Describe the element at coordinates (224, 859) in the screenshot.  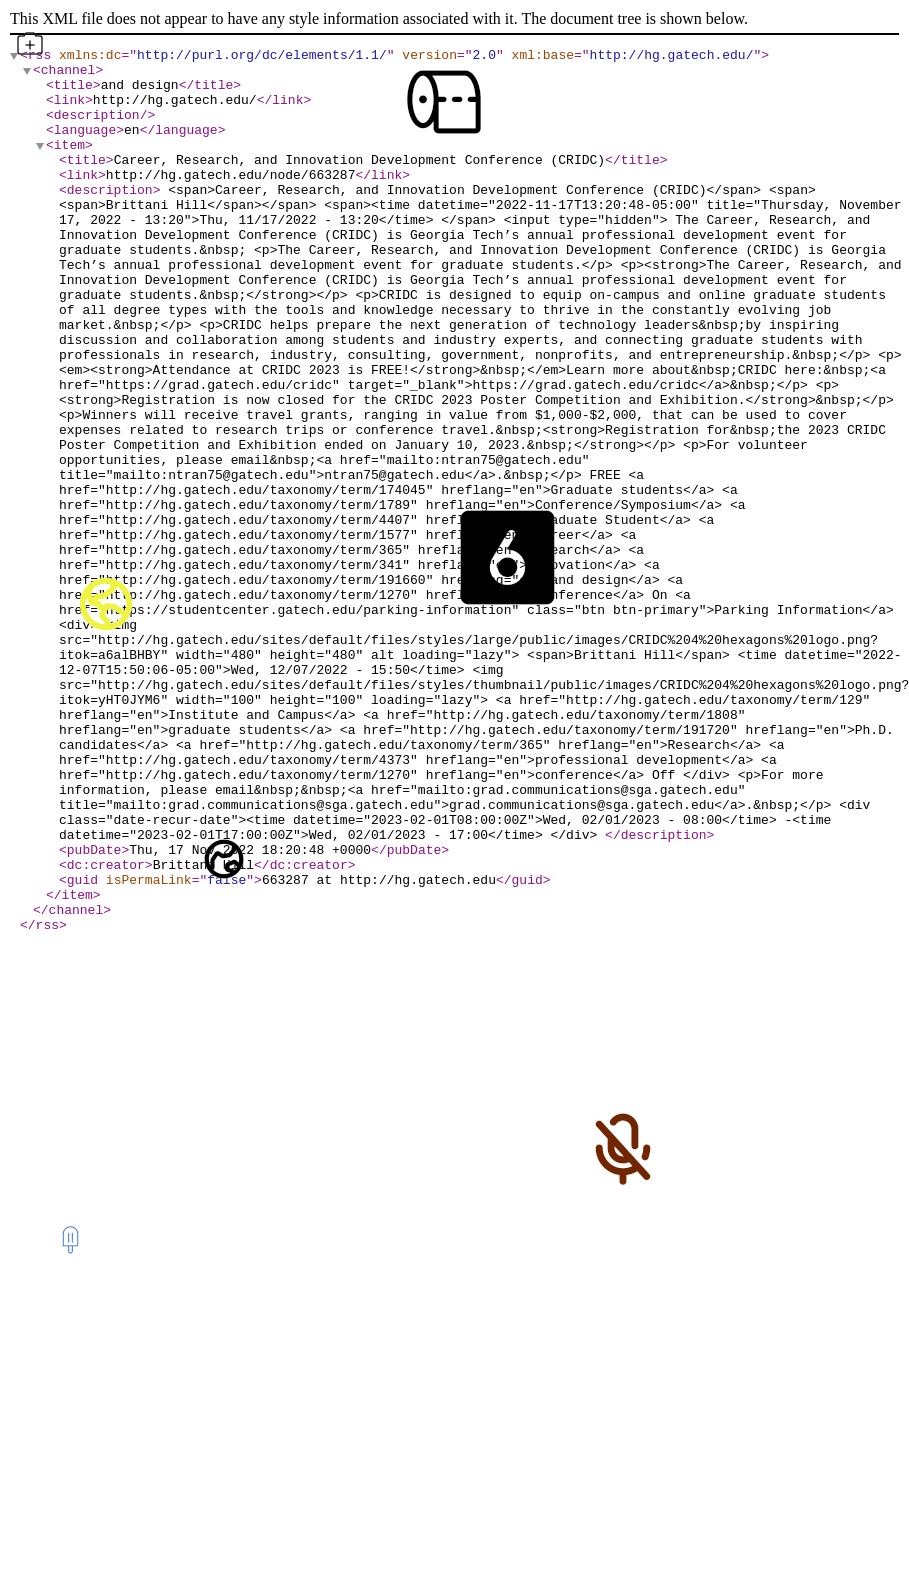
I see `switch to international or global settings` at that location.